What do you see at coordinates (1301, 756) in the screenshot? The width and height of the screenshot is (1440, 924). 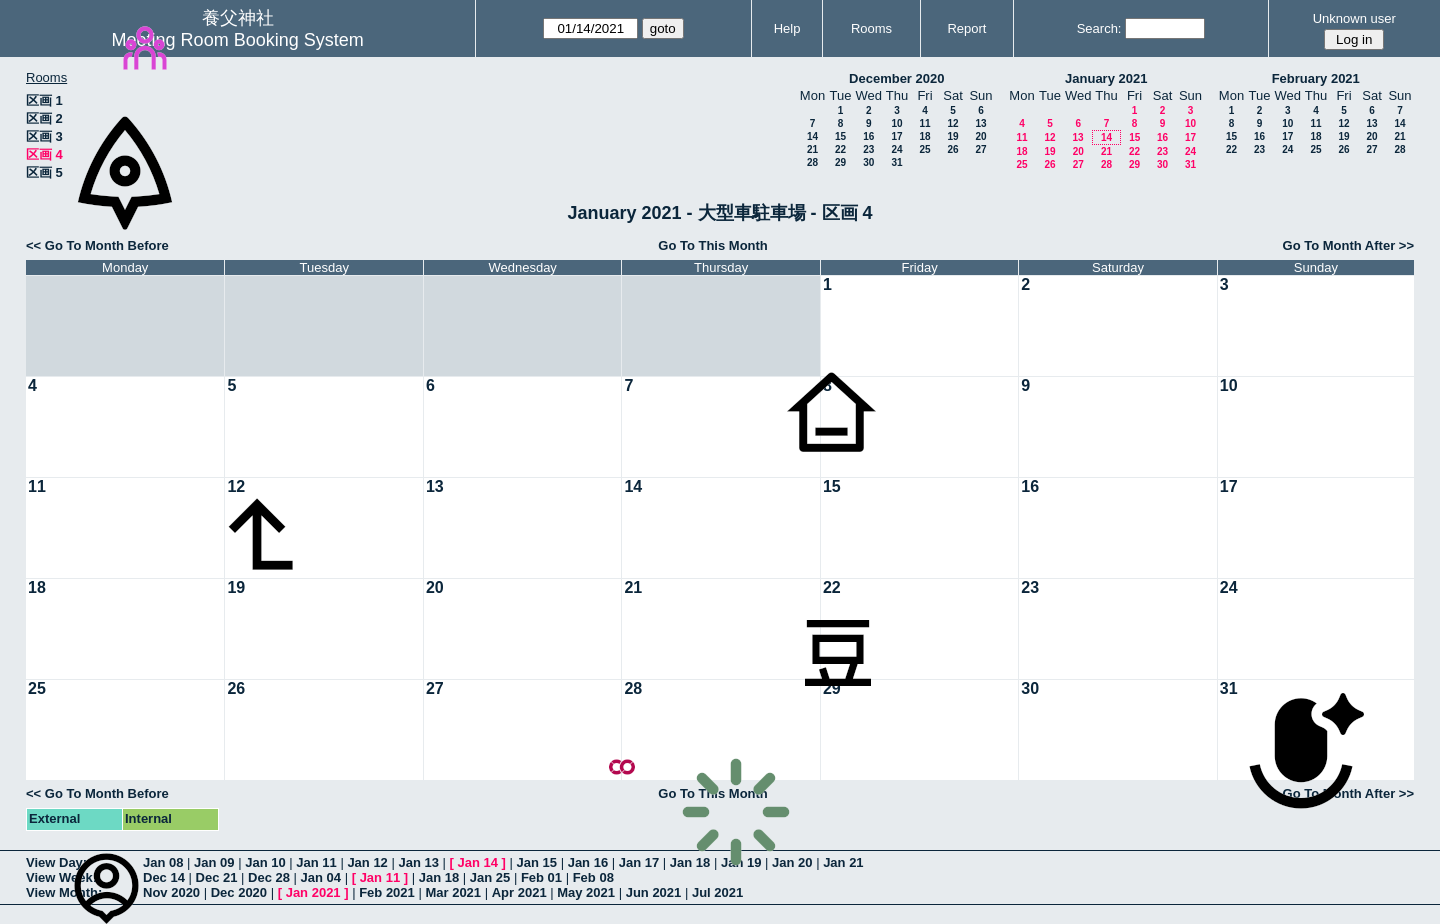 I see `activate ai voice assistant` at bounding box center [1301, 756].